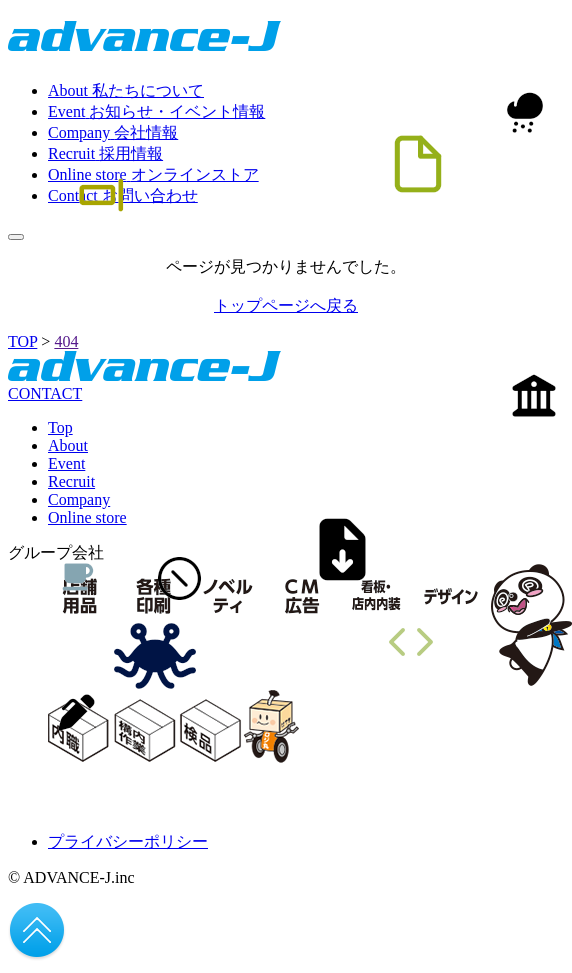 The image size is (572, 973). What do you see at coordinates (102, 195) in the screenshot?
I see `align content to the right` at bounding box center [102, 195].